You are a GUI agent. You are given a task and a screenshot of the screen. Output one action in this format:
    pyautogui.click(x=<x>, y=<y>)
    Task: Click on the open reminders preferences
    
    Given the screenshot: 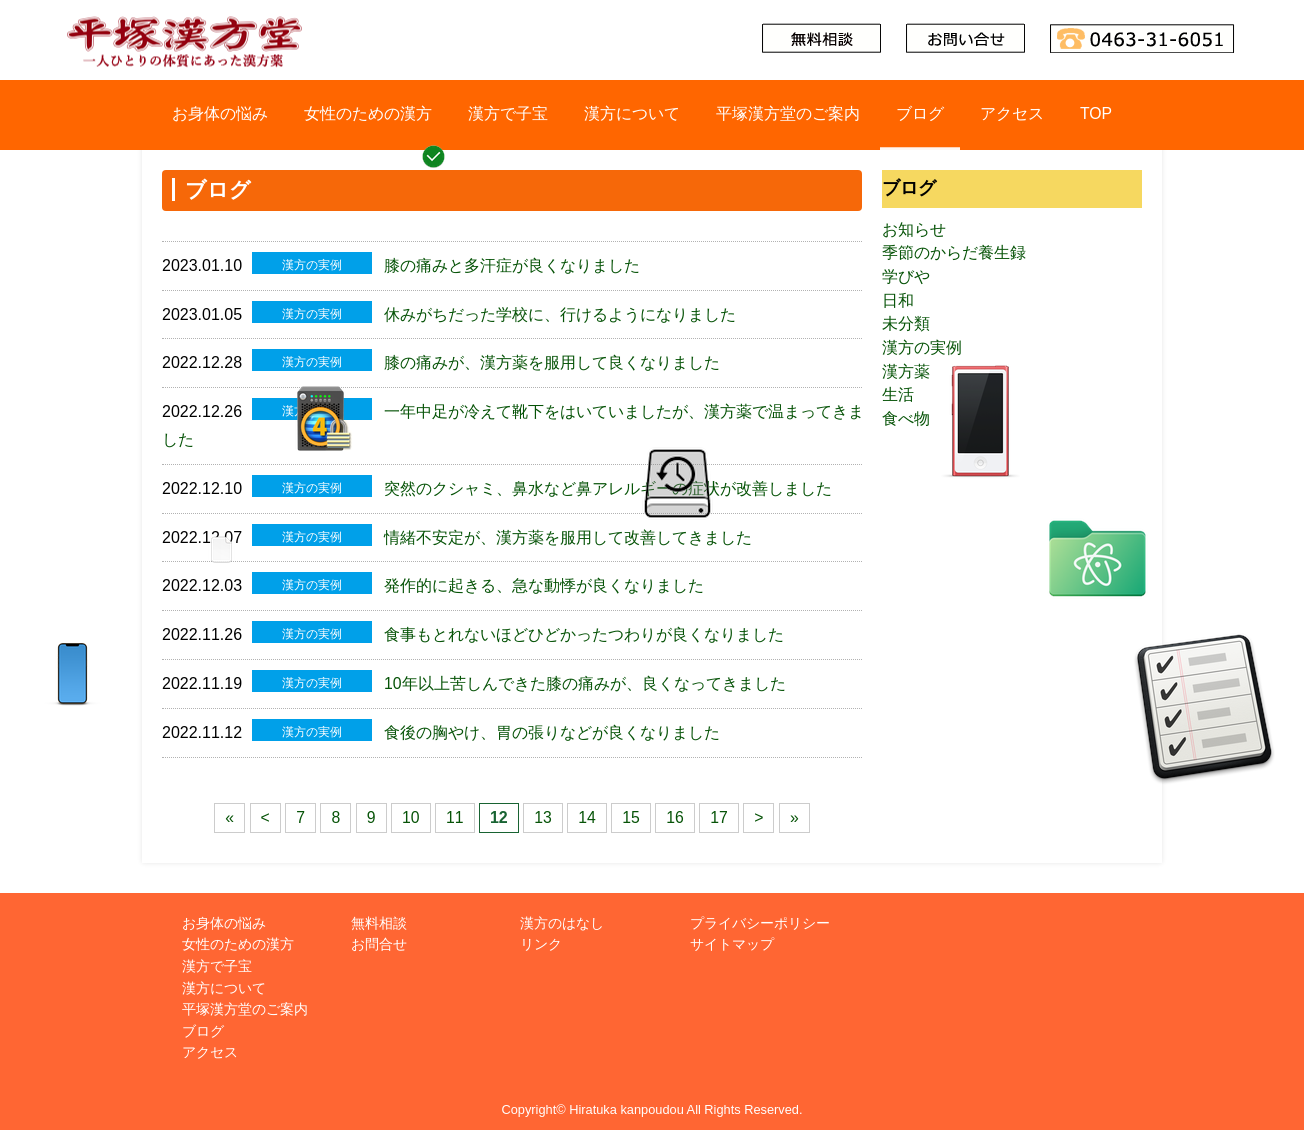 What is the action you would take?
    pyautogui.click(x=1206, y=708)
    